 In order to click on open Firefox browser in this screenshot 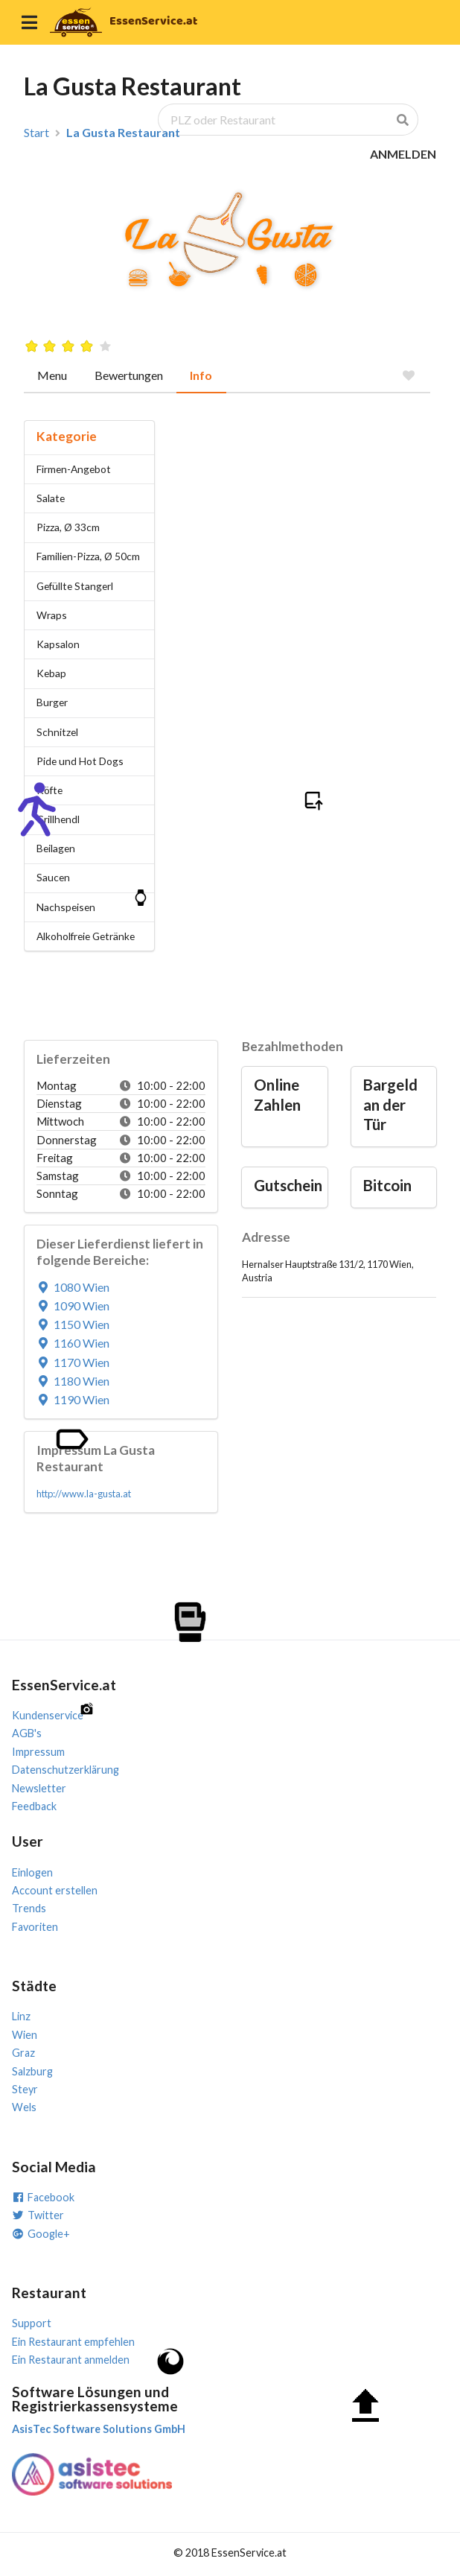, I will do `click(170, 2361)`.